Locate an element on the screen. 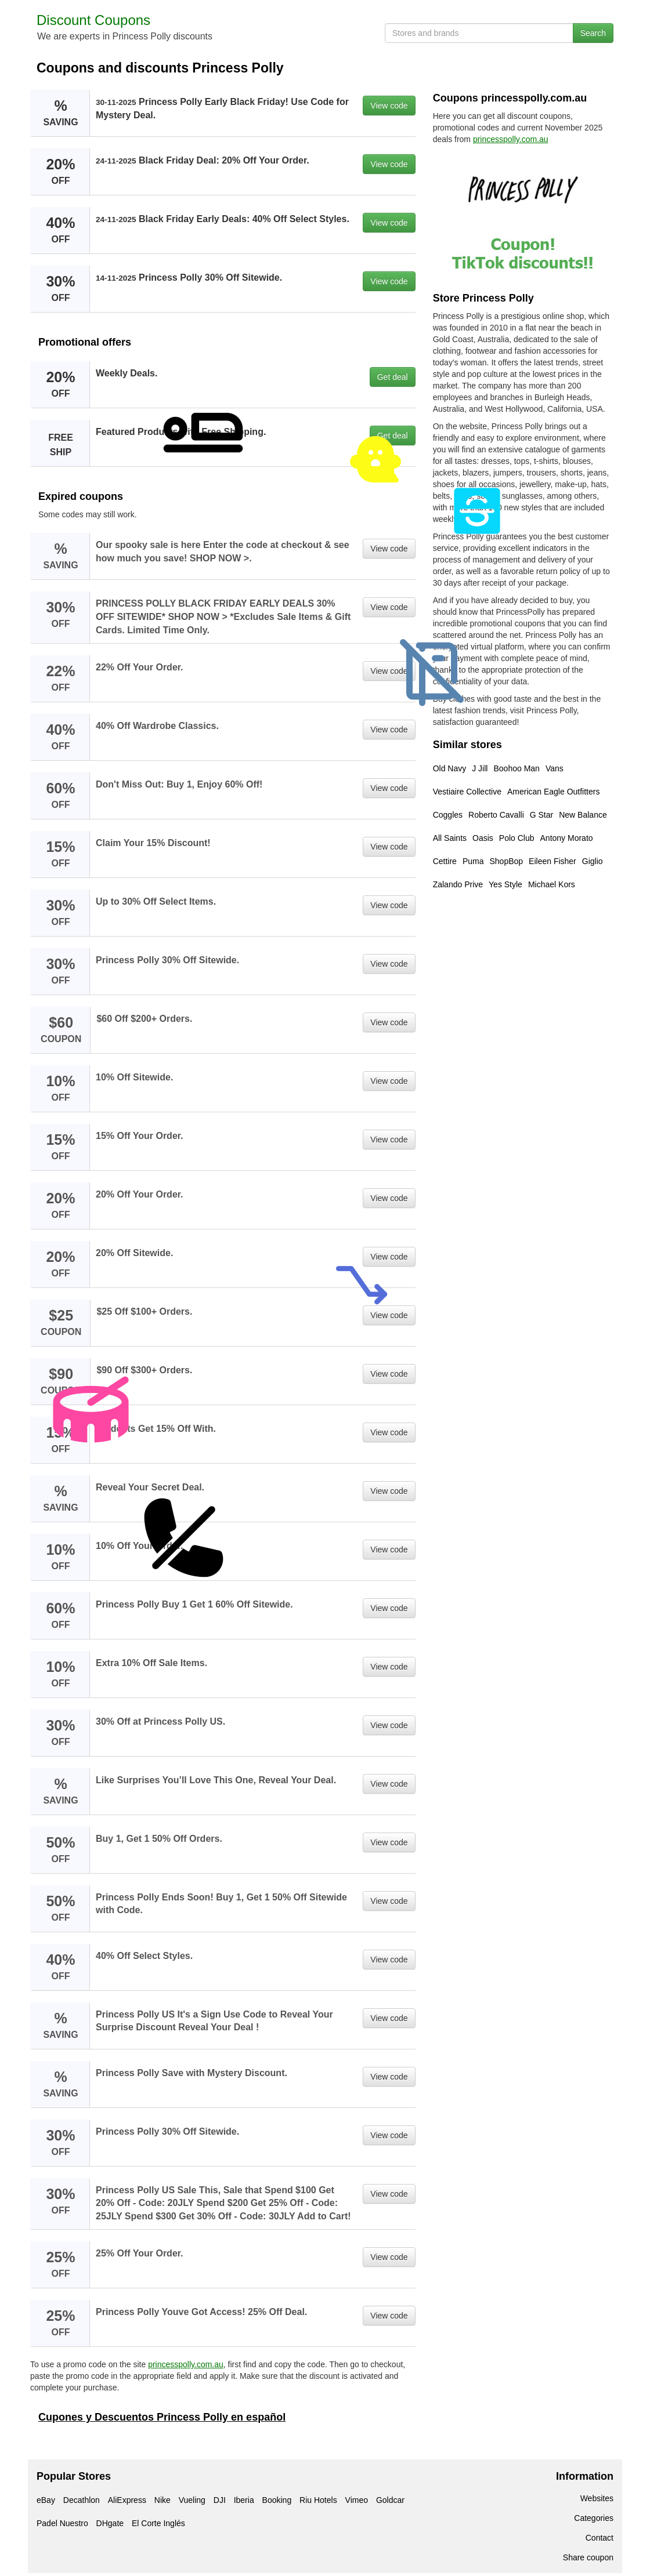 This screenshot has width=650, height=2576. access music or audio tools is located at coordinates (91, 1409).